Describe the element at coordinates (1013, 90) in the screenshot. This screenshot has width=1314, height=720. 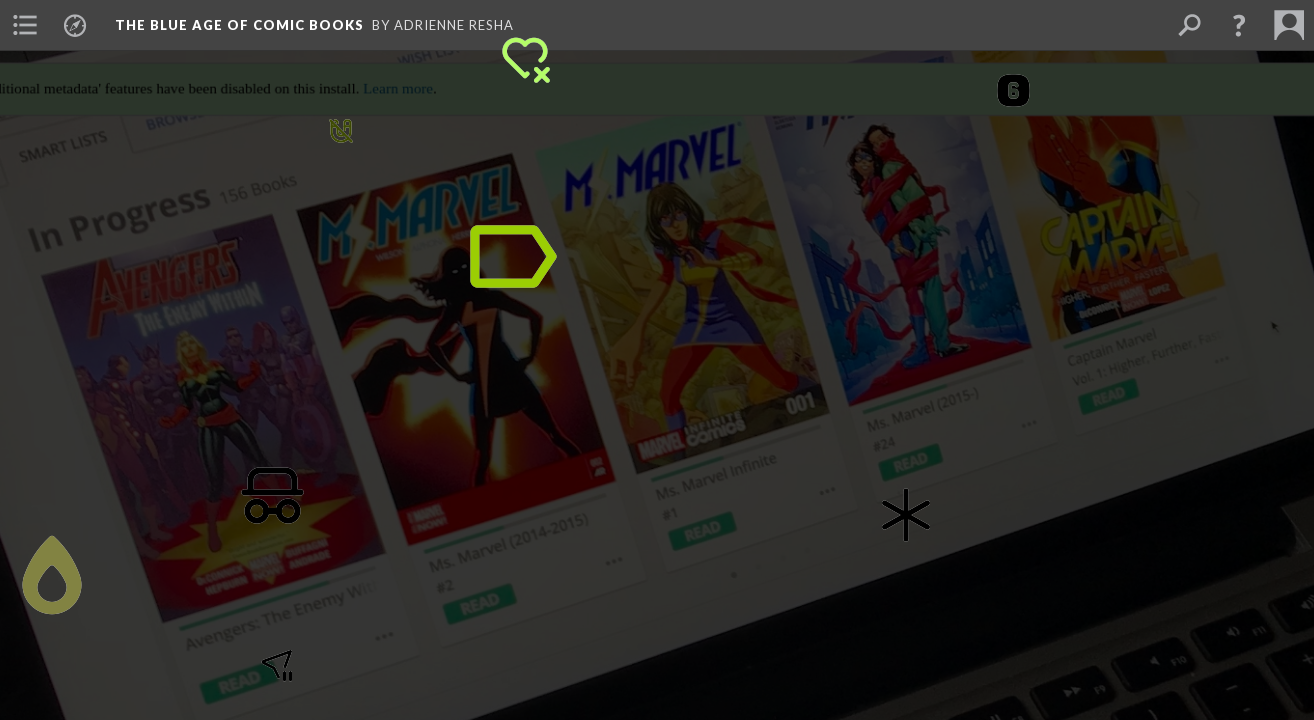
I see `indicates step 6 in a multi-step process` at that location.